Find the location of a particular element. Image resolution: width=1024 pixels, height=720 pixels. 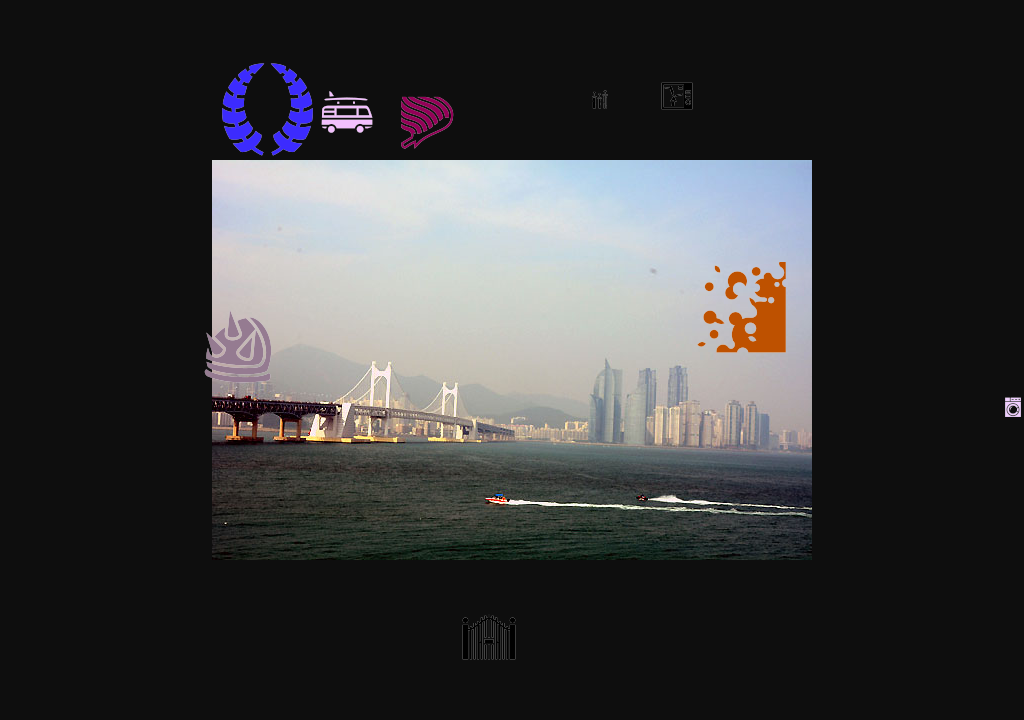

activate wave attack ability is located at coordinates (427, 123).